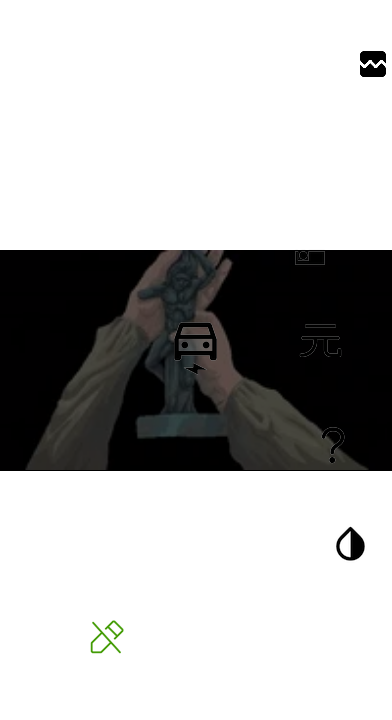 This screenshot has width=392, height=720. I want to click on find nearby electric vehicle charging stations, so click(195, 348).